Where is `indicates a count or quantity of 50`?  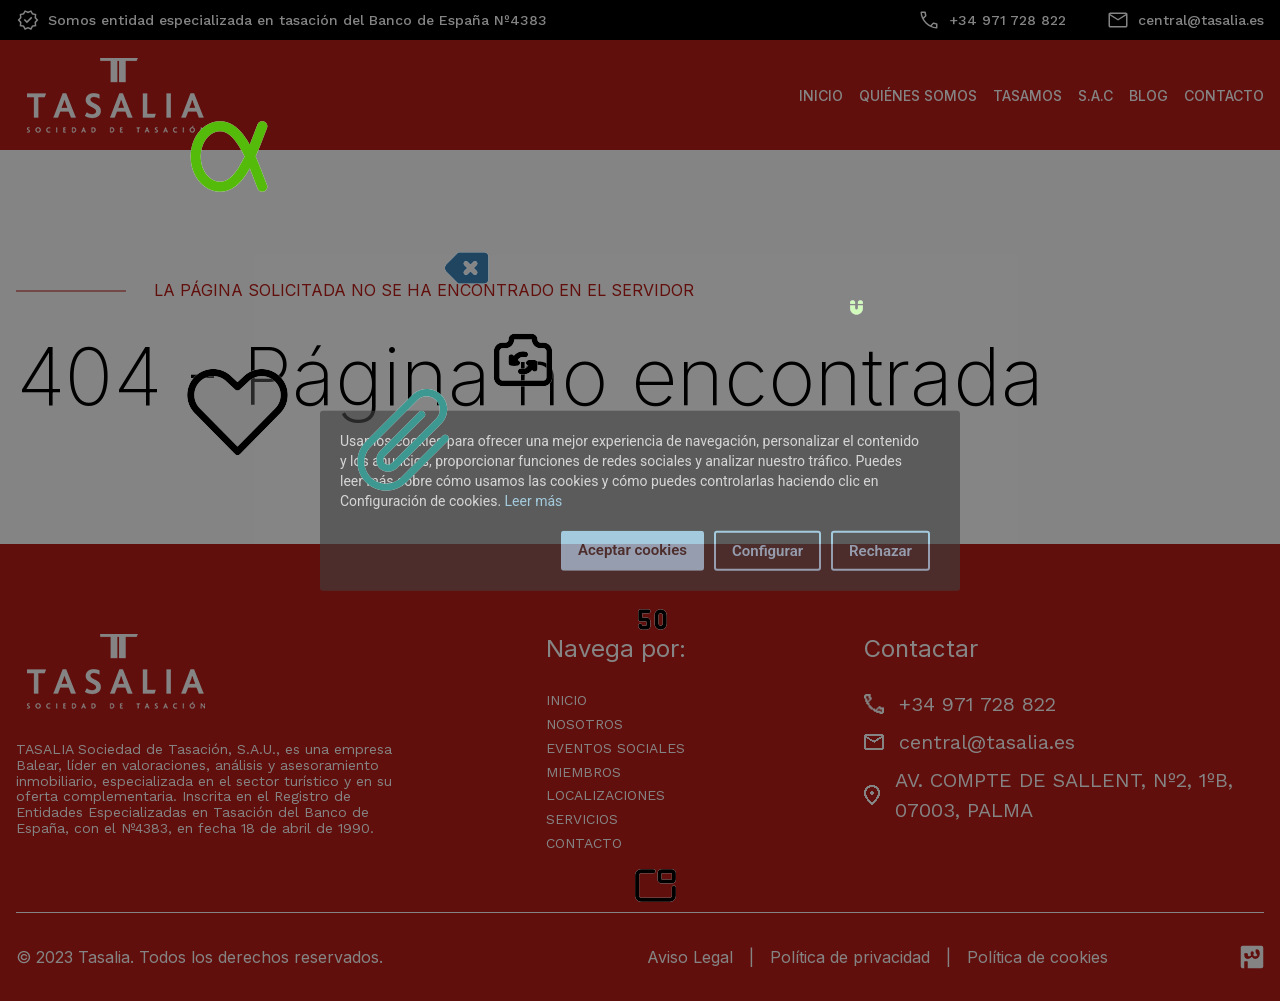
indicates a count or quantity of 50 is located at coordinates (652, 619).